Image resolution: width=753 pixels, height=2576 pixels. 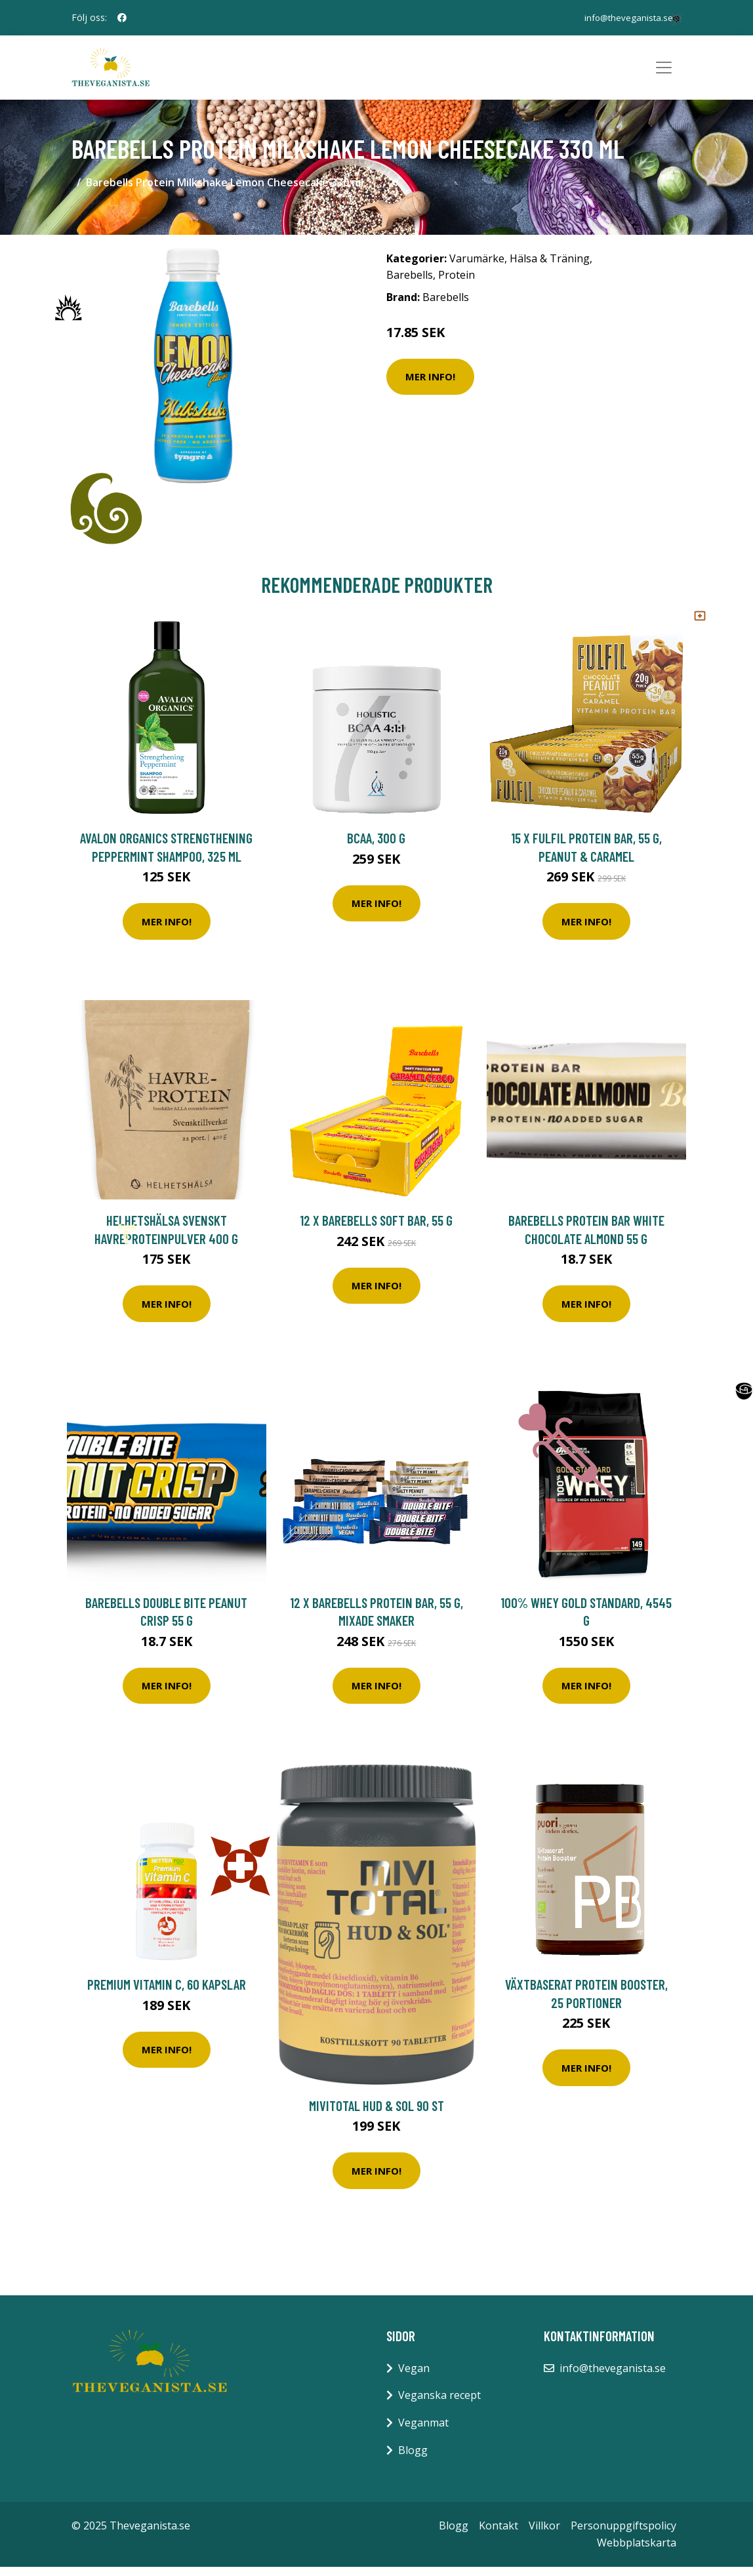 What do you see at coordinates (566, 1451) in the screenshot?
I see `inject love or affection in a game` at bounding box center [566, 1451].